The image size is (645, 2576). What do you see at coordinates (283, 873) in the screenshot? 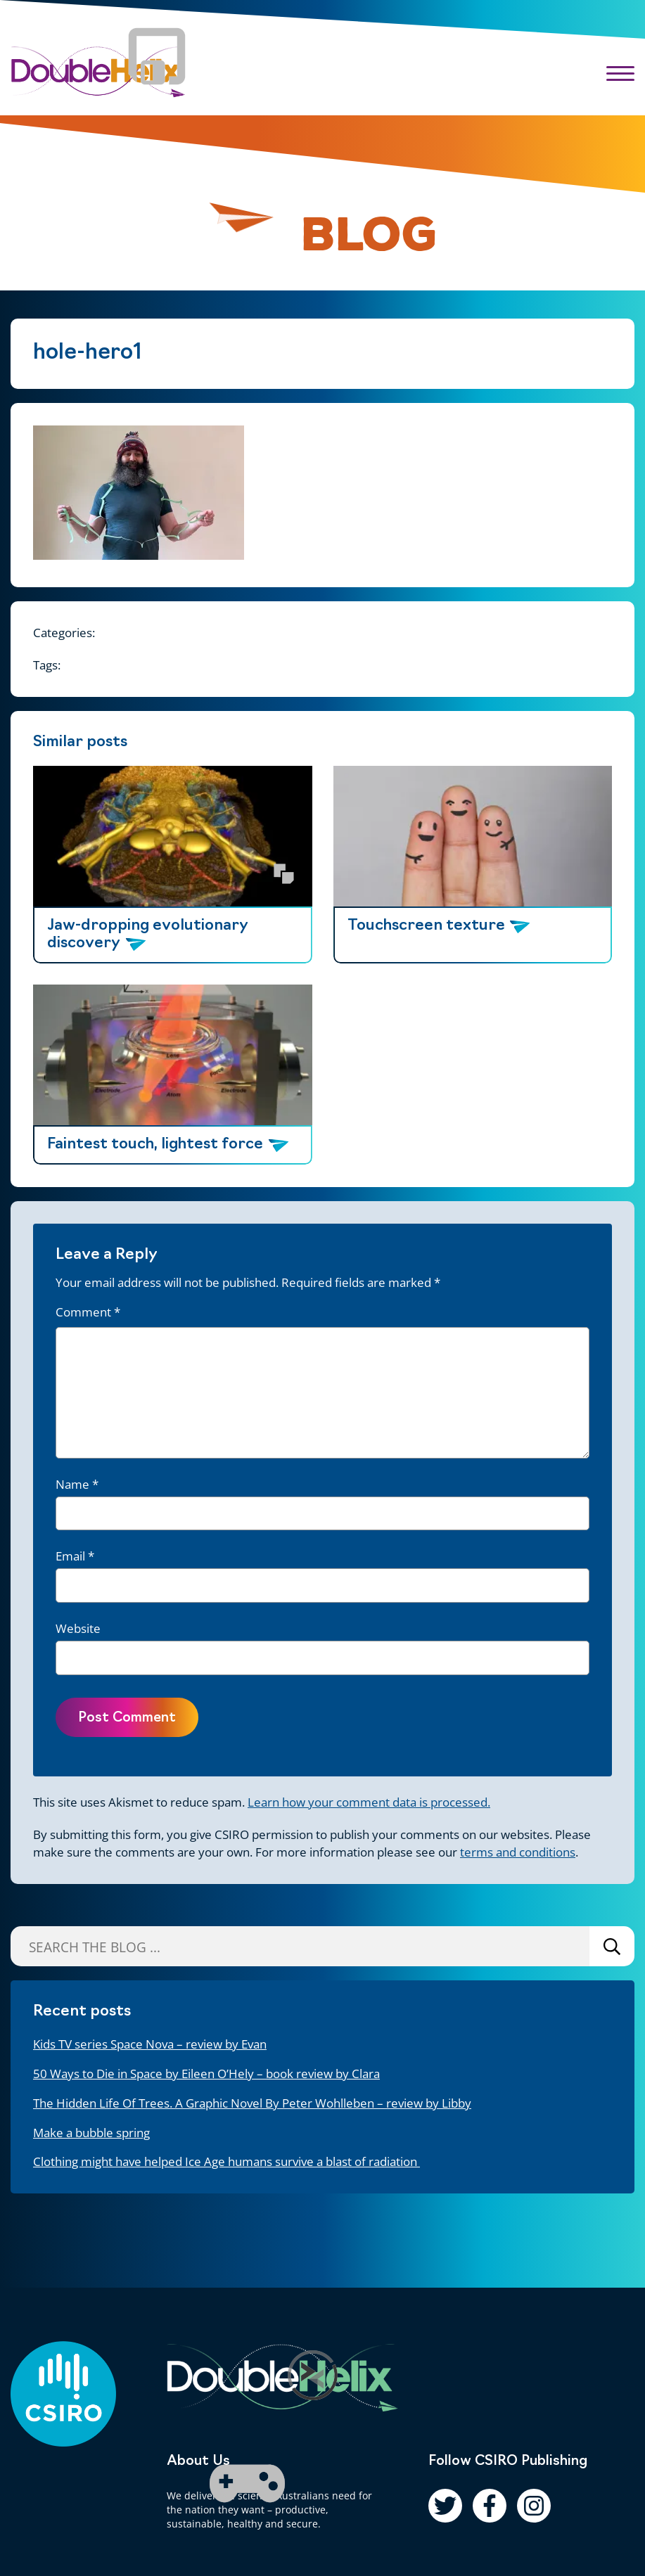
I see `copy selected content to clipboard` at bounding box center [283, 873].